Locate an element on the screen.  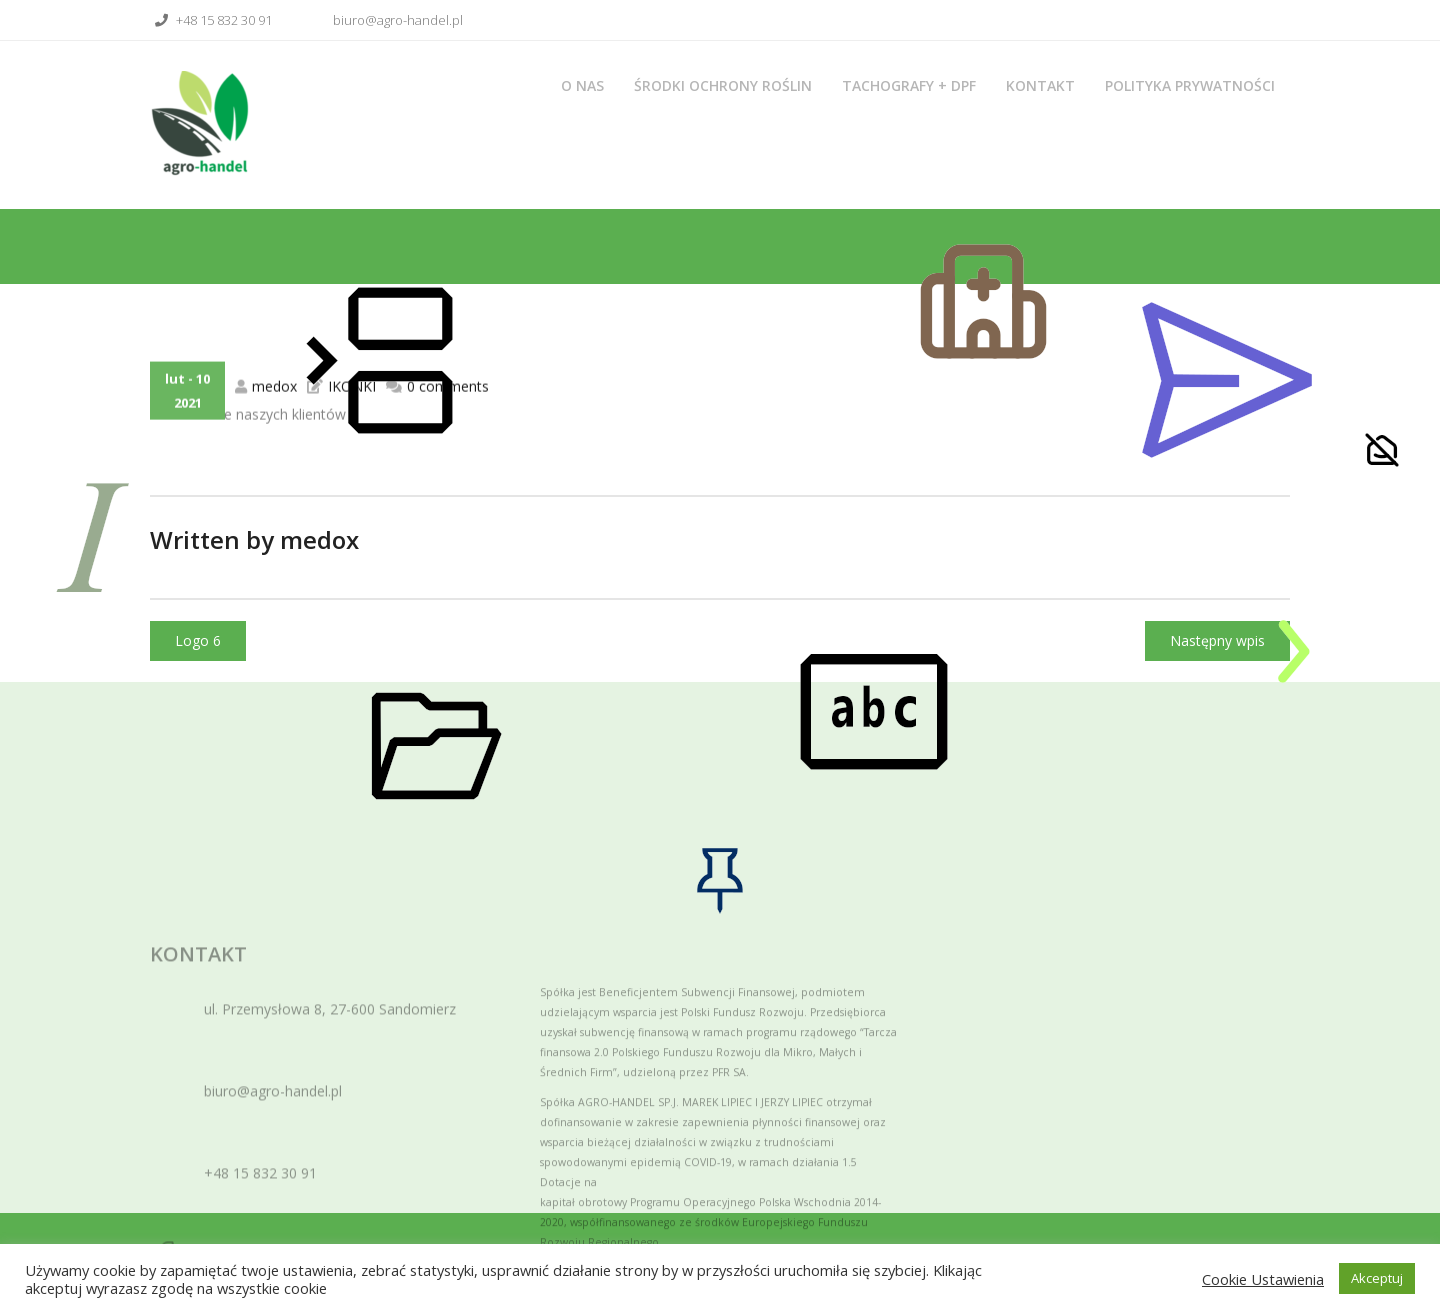
send a message or email is located at coordinates (1227, 381).